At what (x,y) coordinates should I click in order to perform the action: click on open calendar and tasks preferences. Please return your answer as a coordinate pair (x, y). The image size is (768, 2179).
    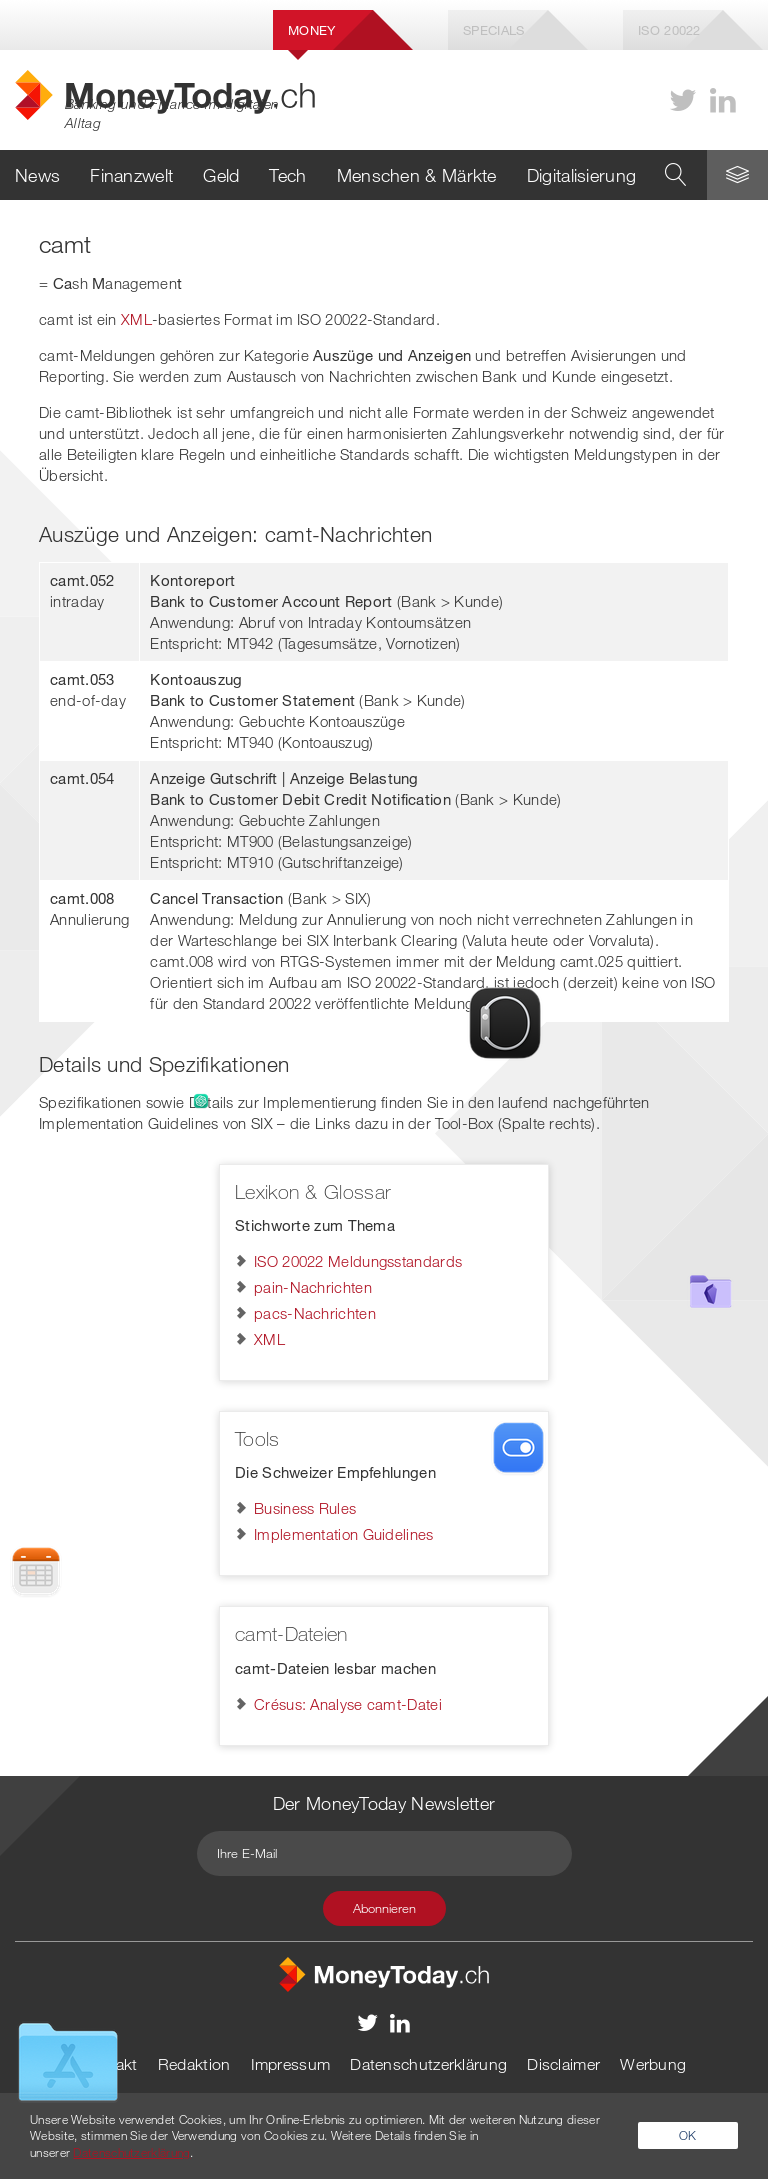
    Looking at the image, I should click on (36, 1572).